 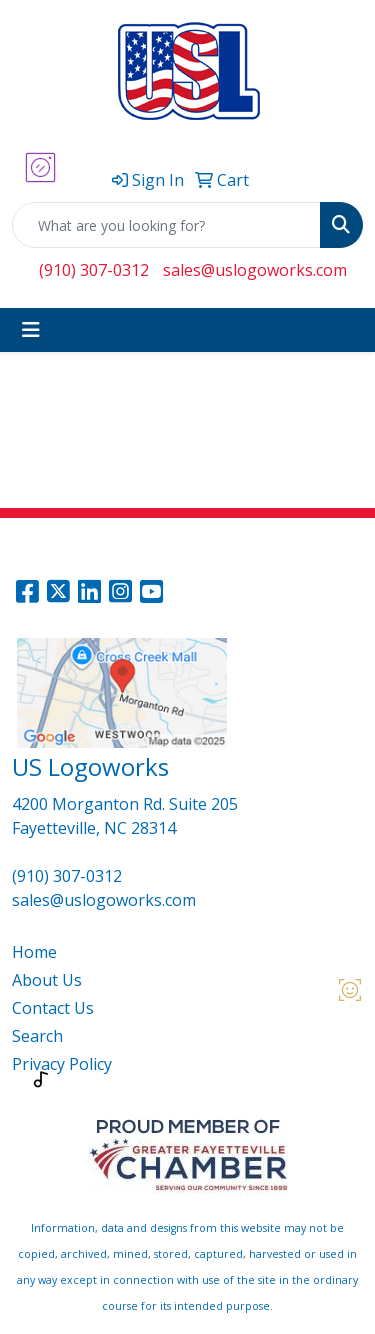 I want to click on access laundry or appliance controls, so click(x=40, y=167).